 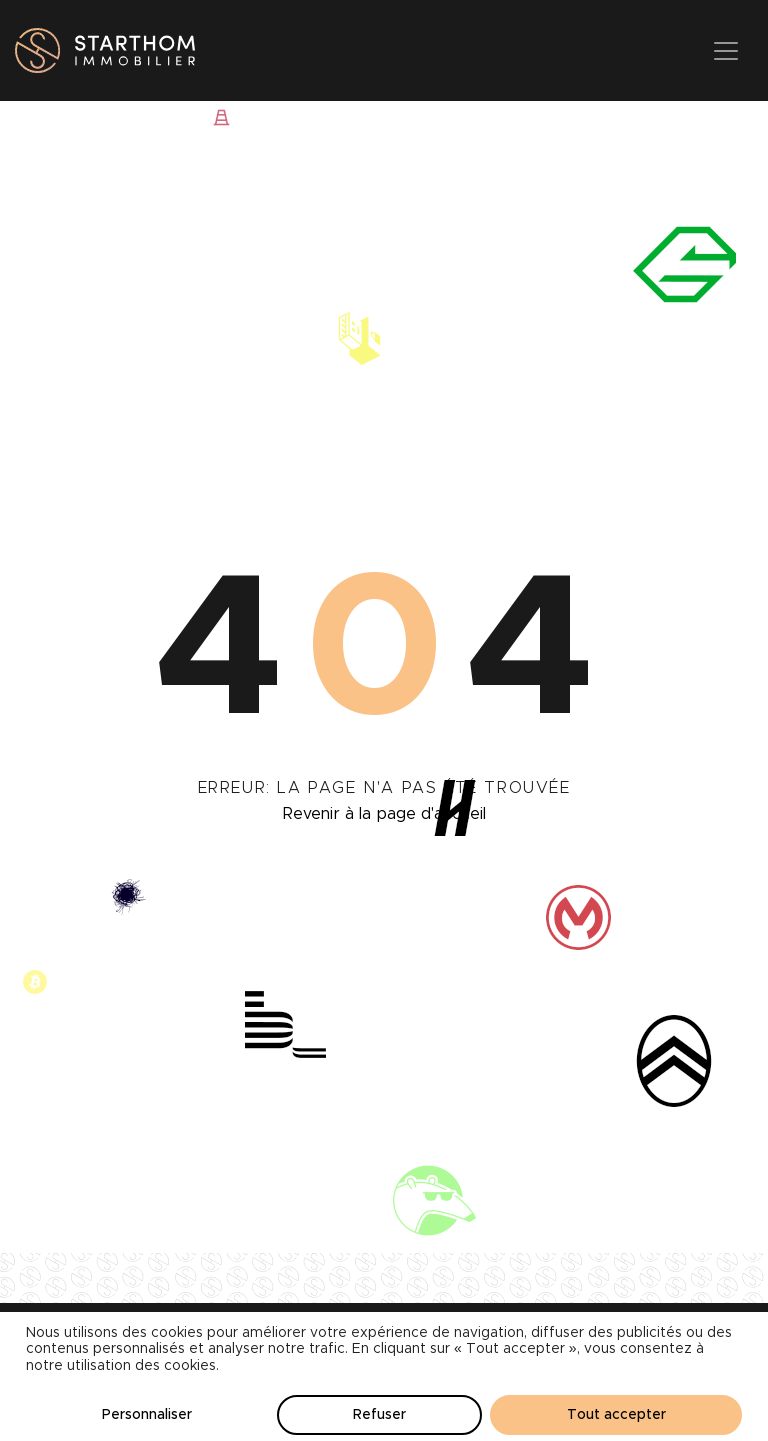 I want to click on visit habr technology blog platform, so click(x=129, y=897).